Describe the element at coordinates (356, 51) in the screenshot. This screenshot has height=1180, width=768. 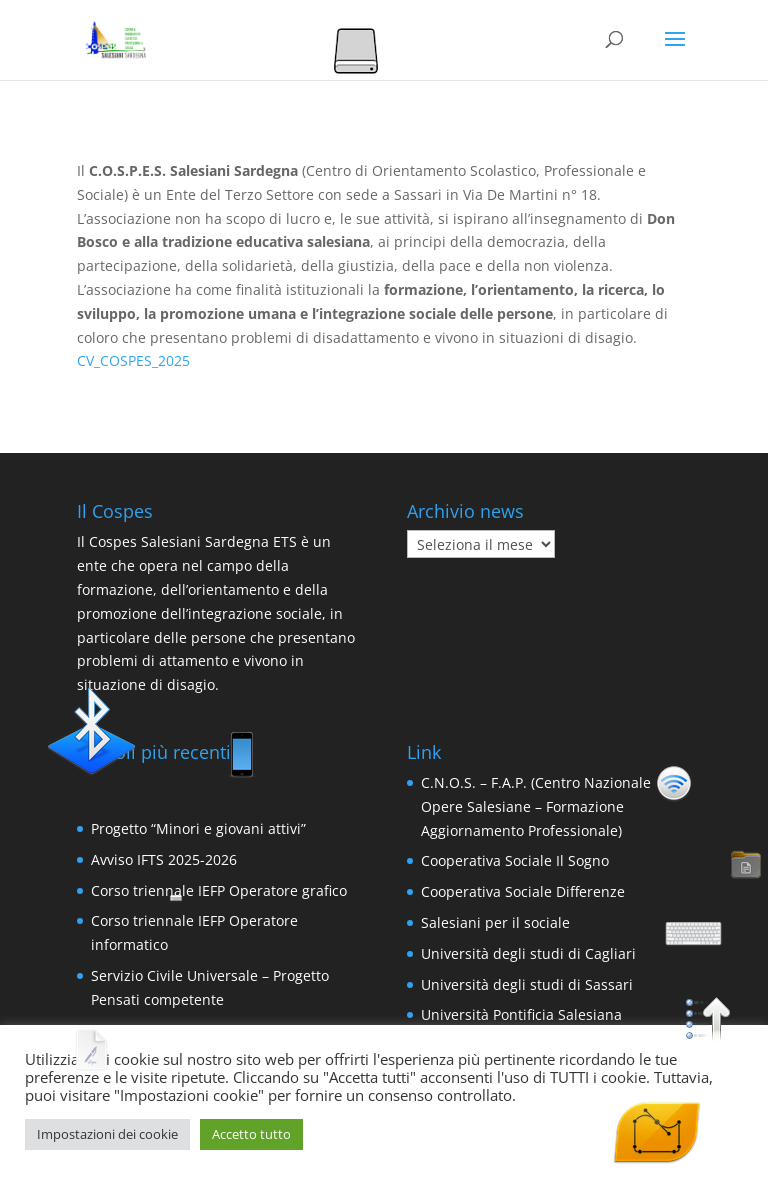
I see `access external drive in sidebar` at that location.